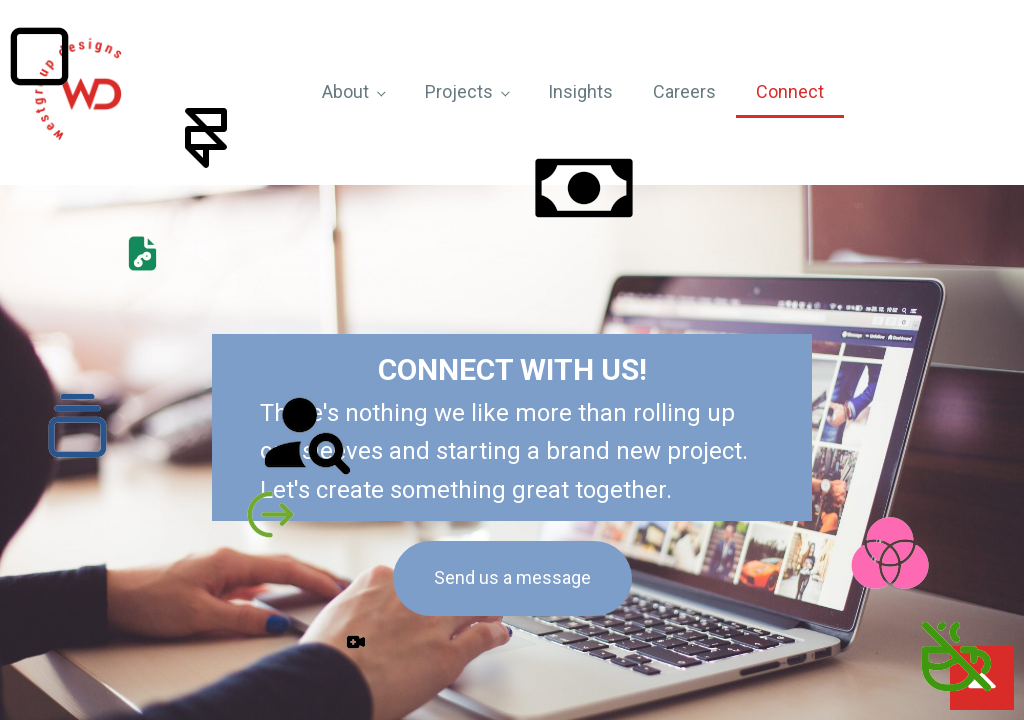 This screenshot has width=1024, height=720. I want to click on disable coffee break reminder, so click(956, 656).